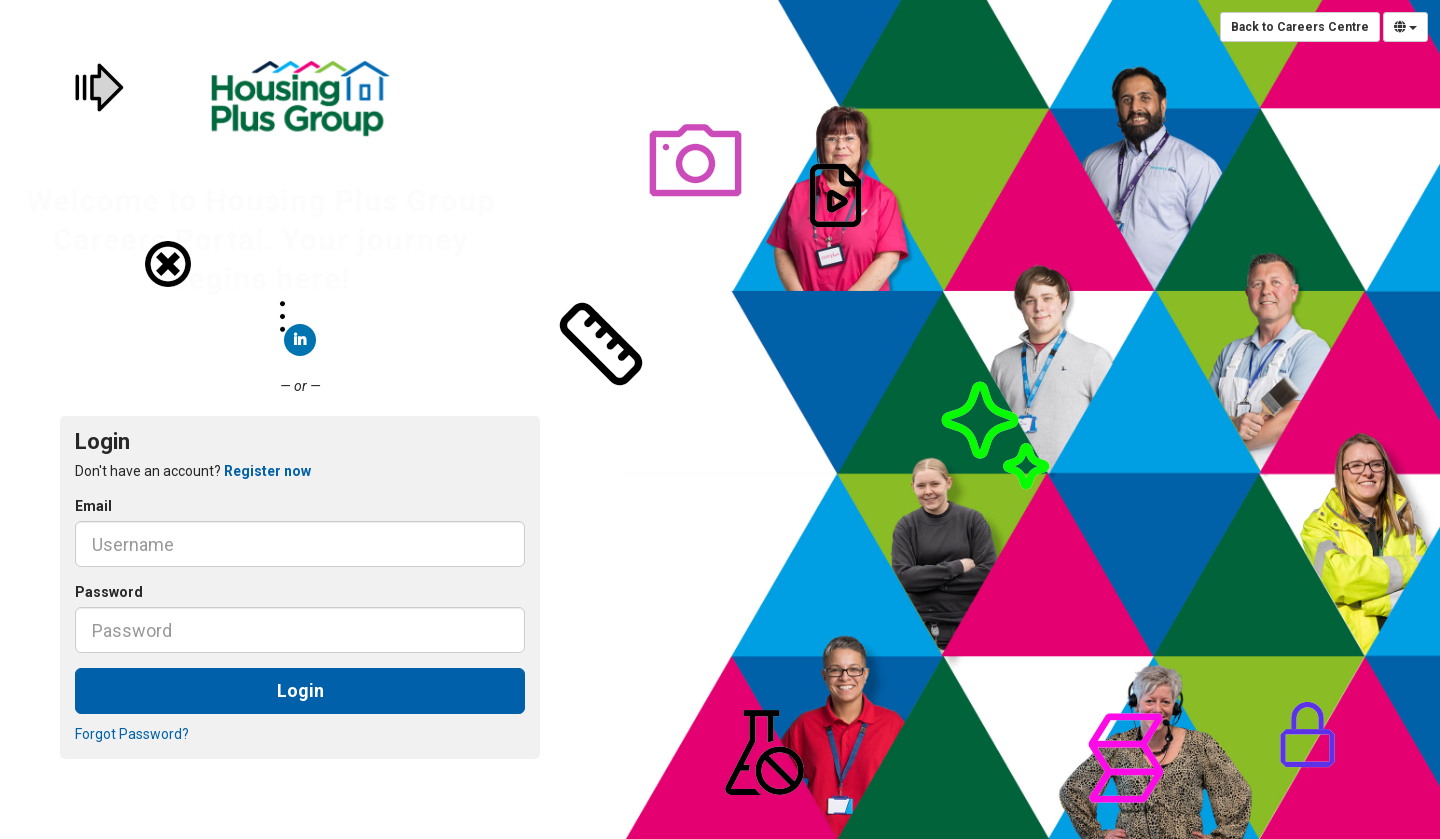 The height and width of the screenshot is (839, 1440). What do you see at coordinates (761, 752) in the screenshot?
I see `stop or cancel a running test` at bounding box center [761, 752].